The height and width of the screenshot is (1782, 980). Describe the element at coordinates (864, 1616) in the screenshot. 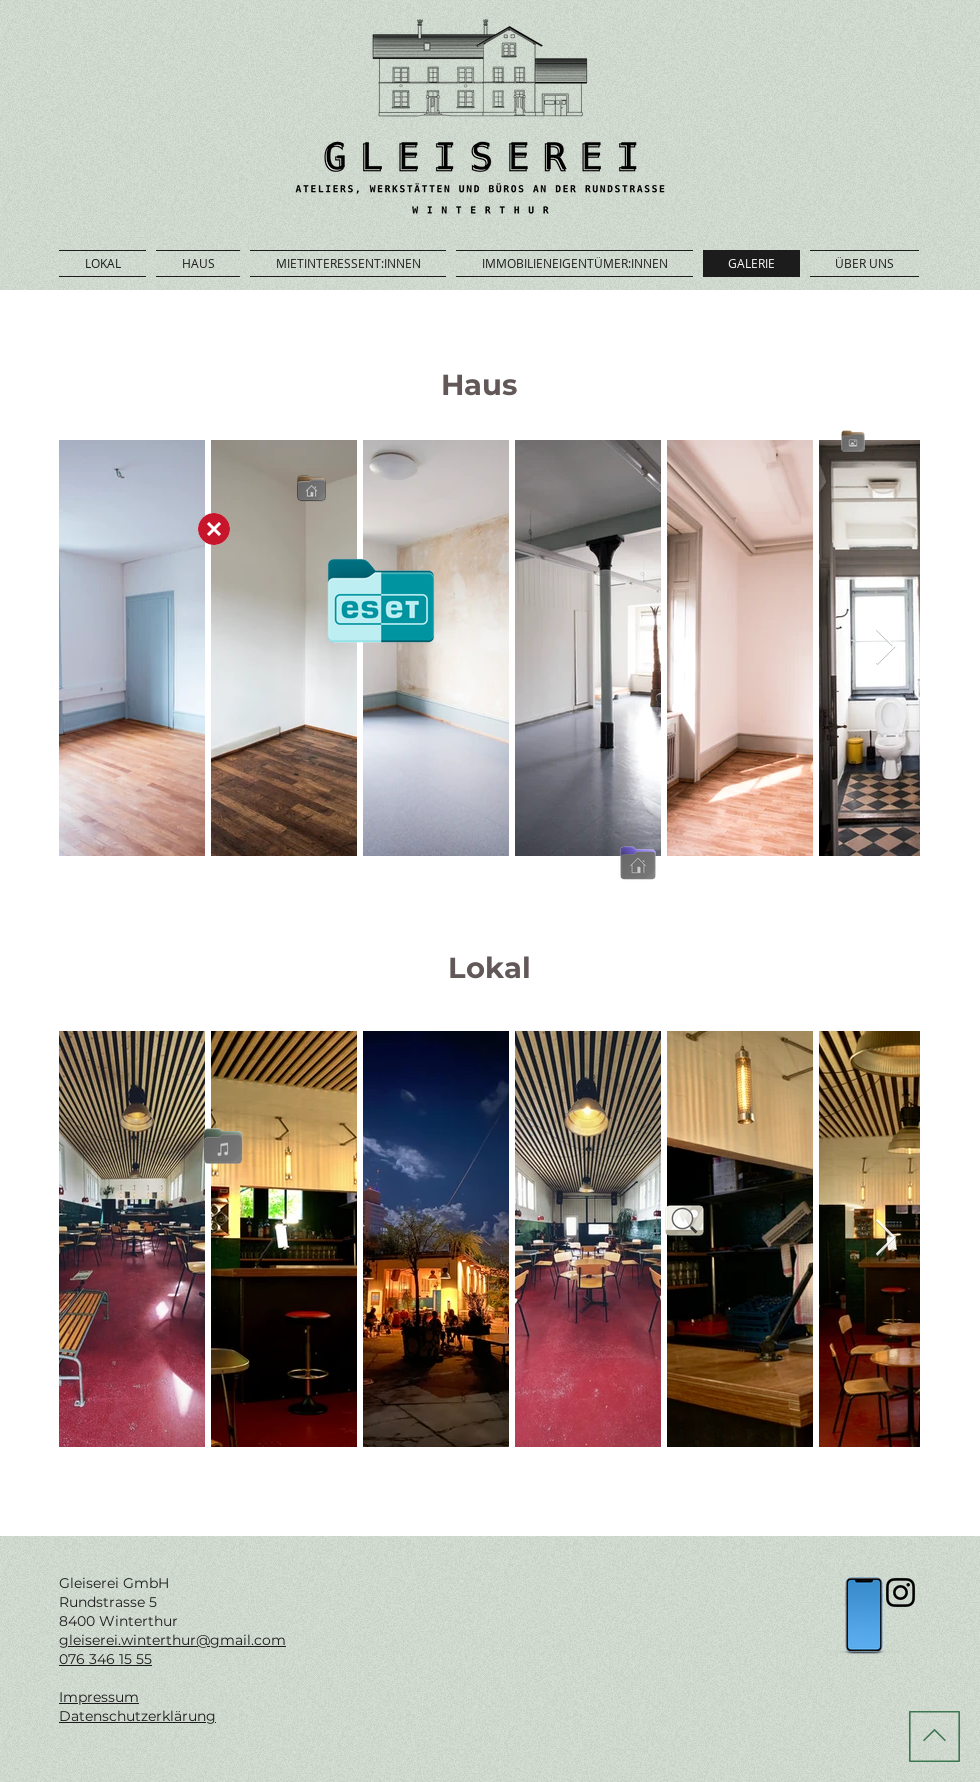

I see `iPhone XR device icon for system identification` at that location.